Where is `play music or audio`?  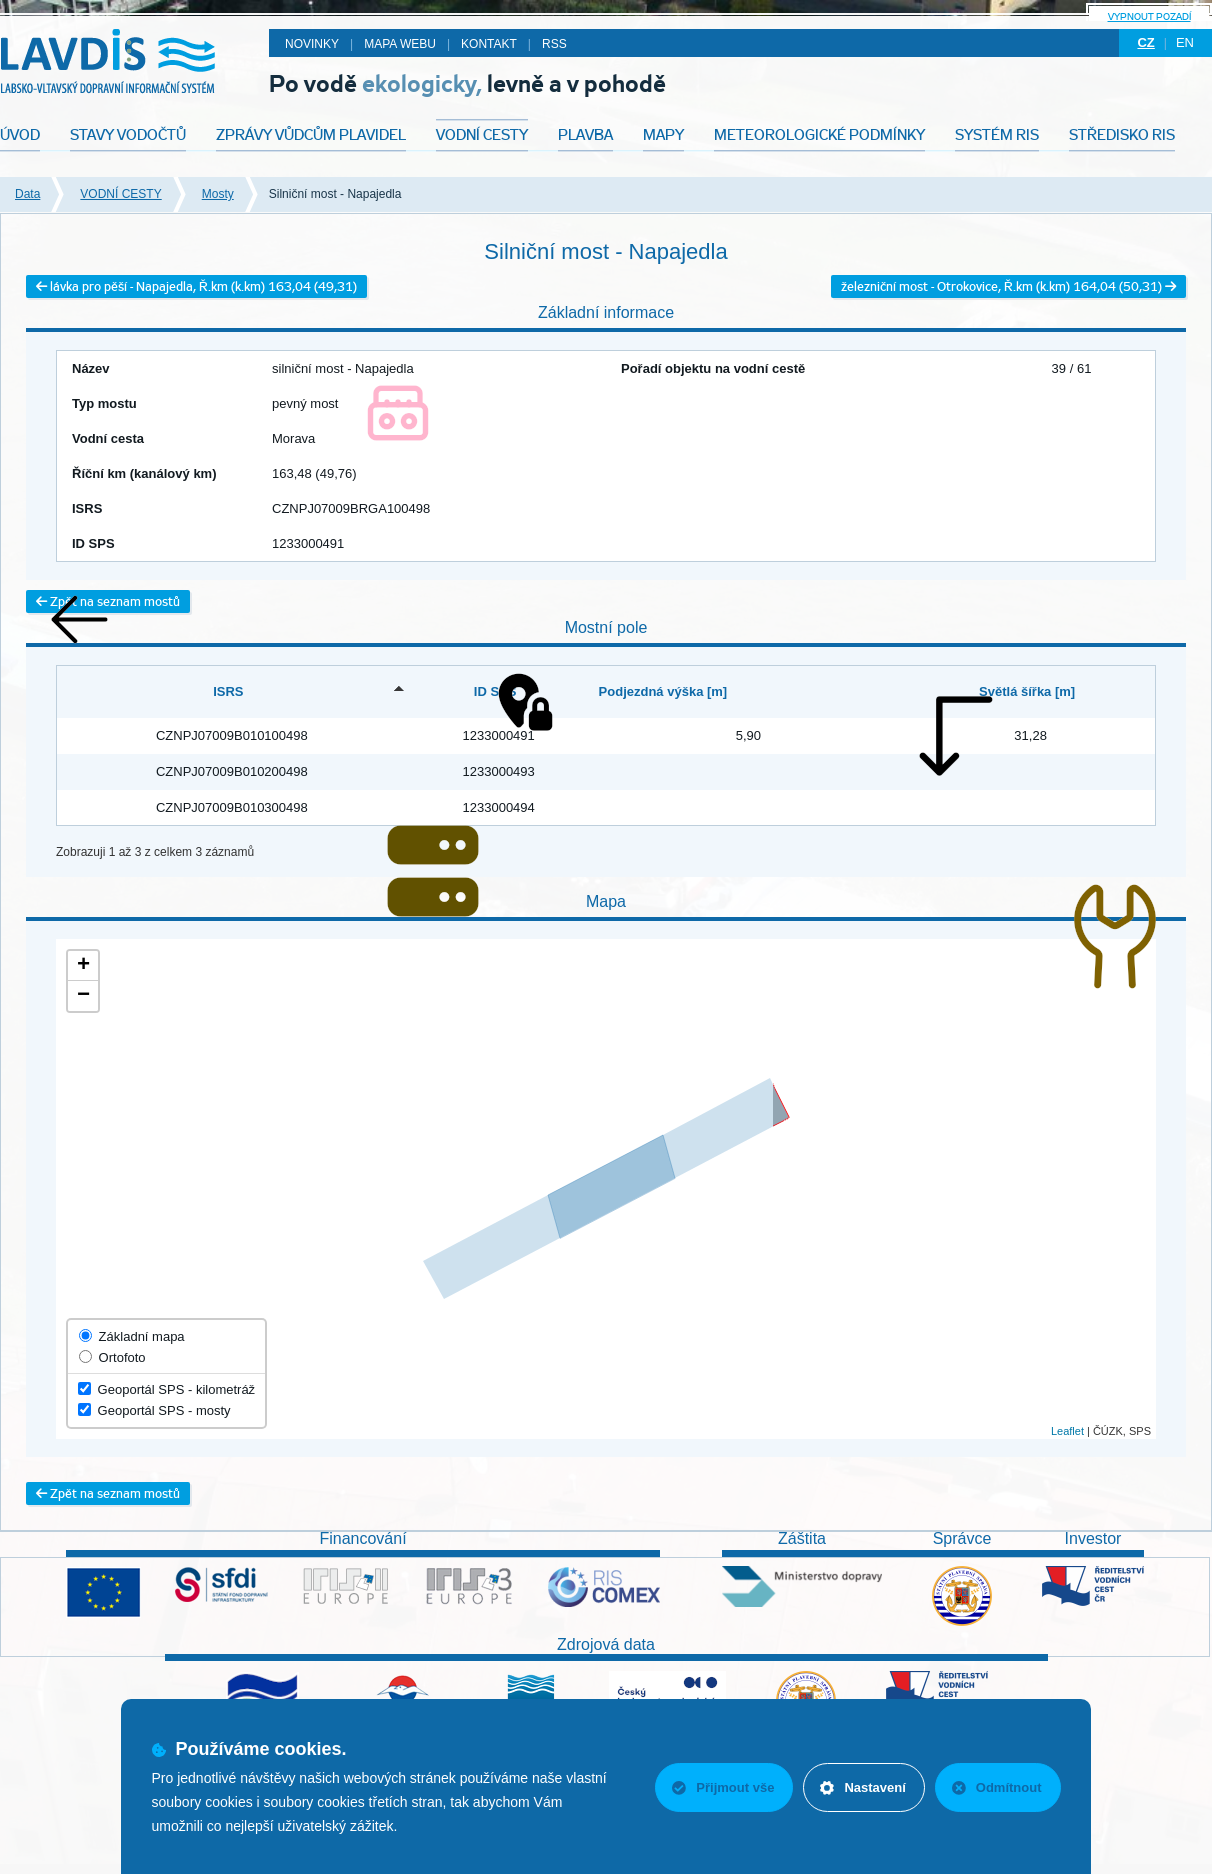
play music or audio is located at coordinates (398, 413).